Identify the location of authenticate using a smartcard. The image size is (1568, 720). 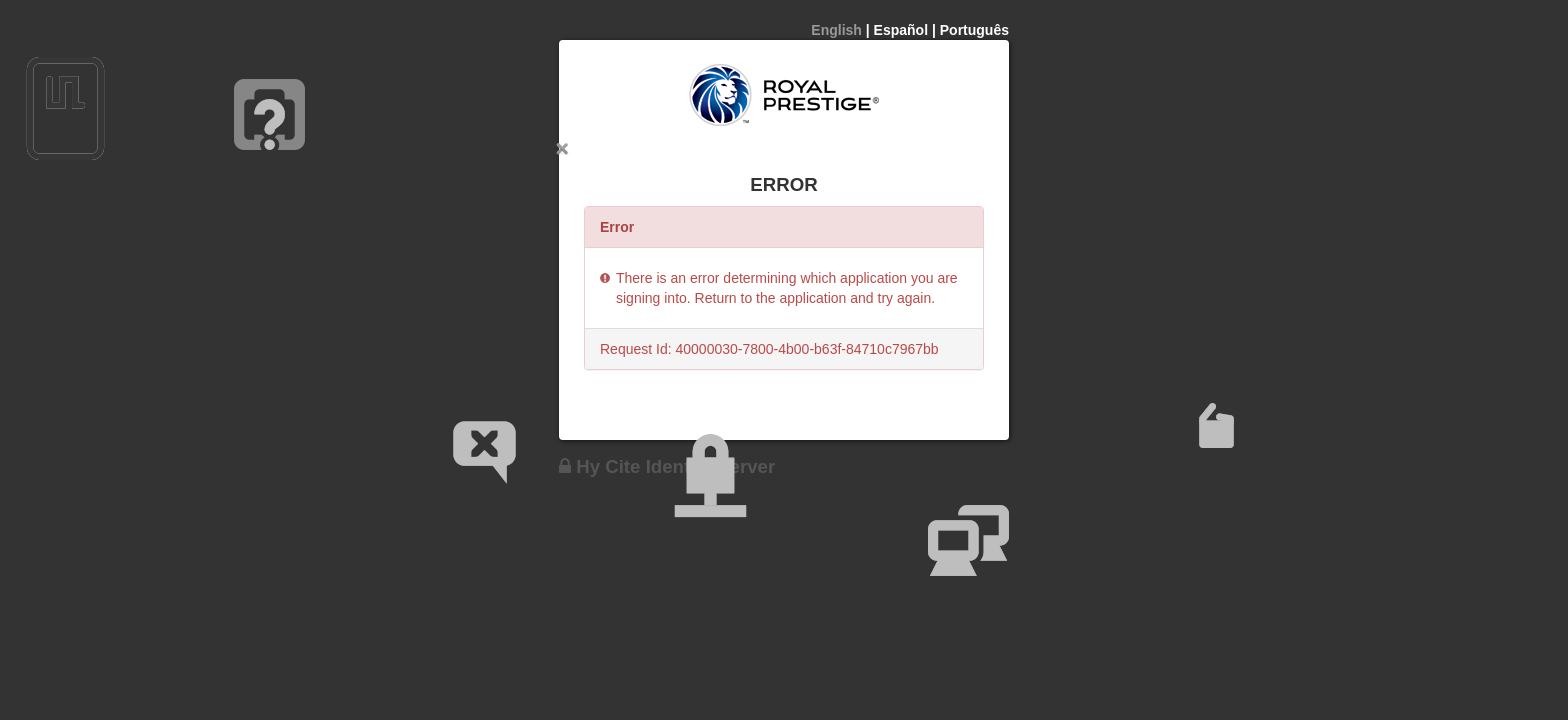
(65, 108).